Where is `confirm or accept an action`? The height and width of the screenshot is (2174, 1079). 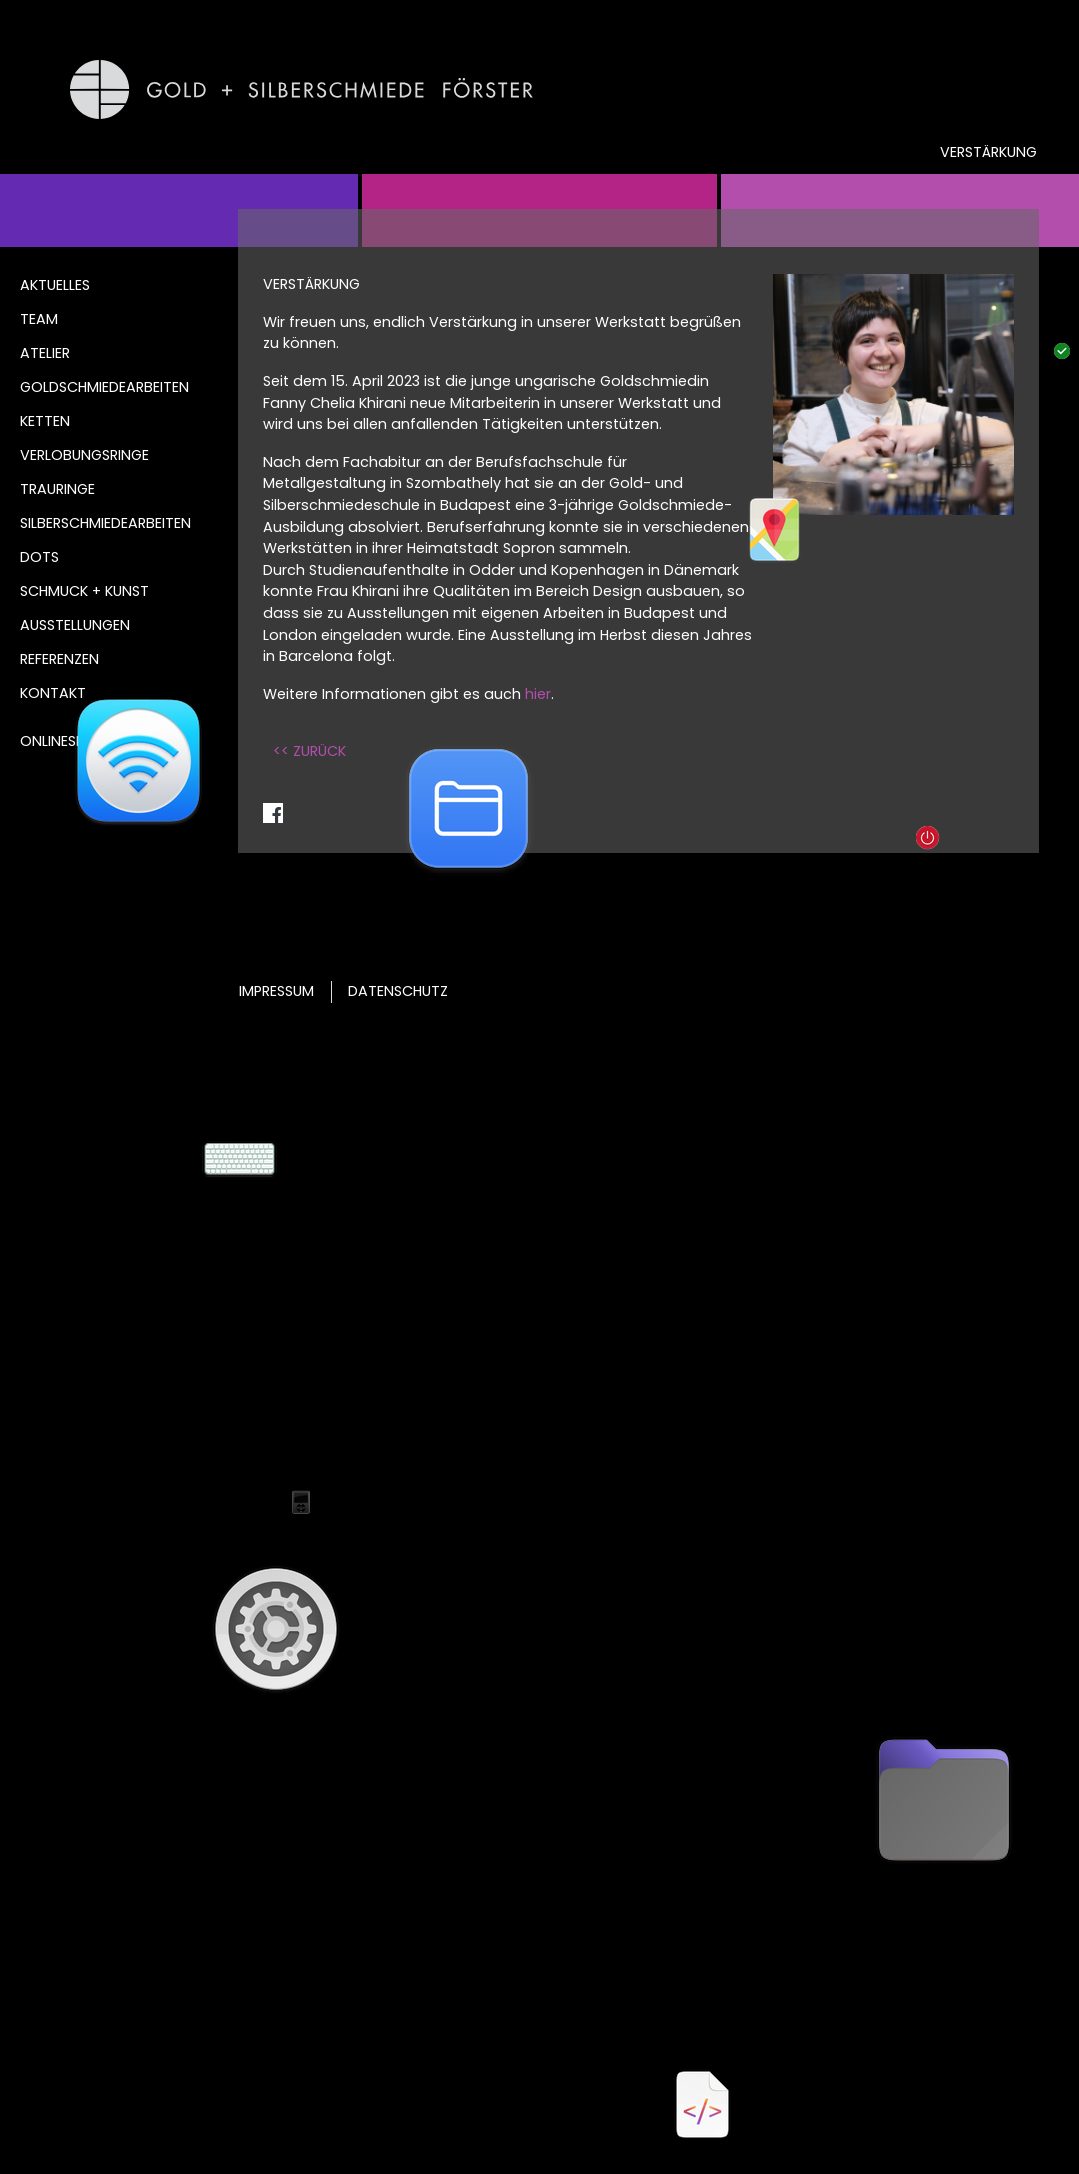 confirm or accept an action is located at coordinates (1062, 351).